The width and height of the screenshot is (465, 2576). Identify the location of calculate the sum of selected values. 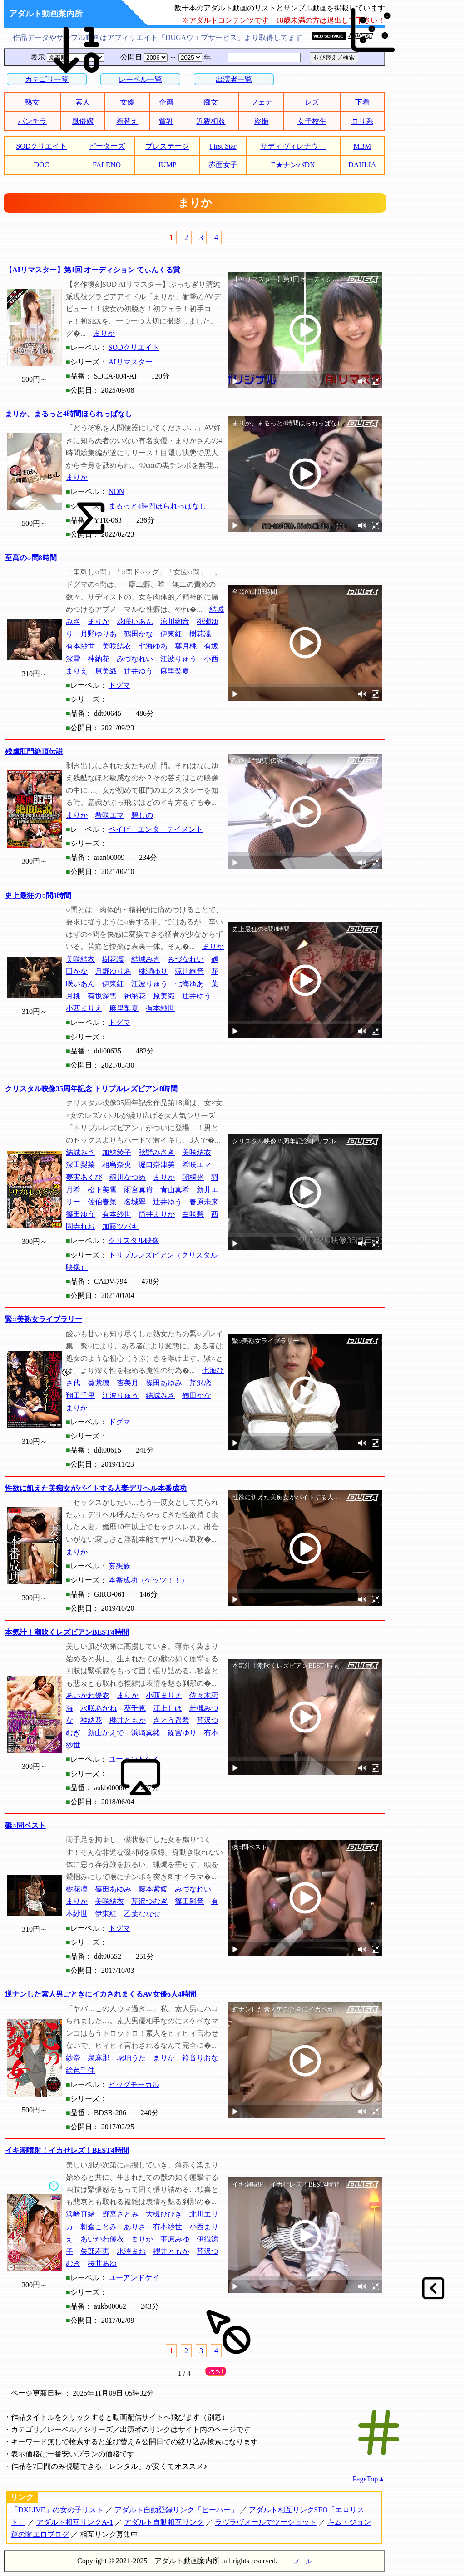
(91, 518).